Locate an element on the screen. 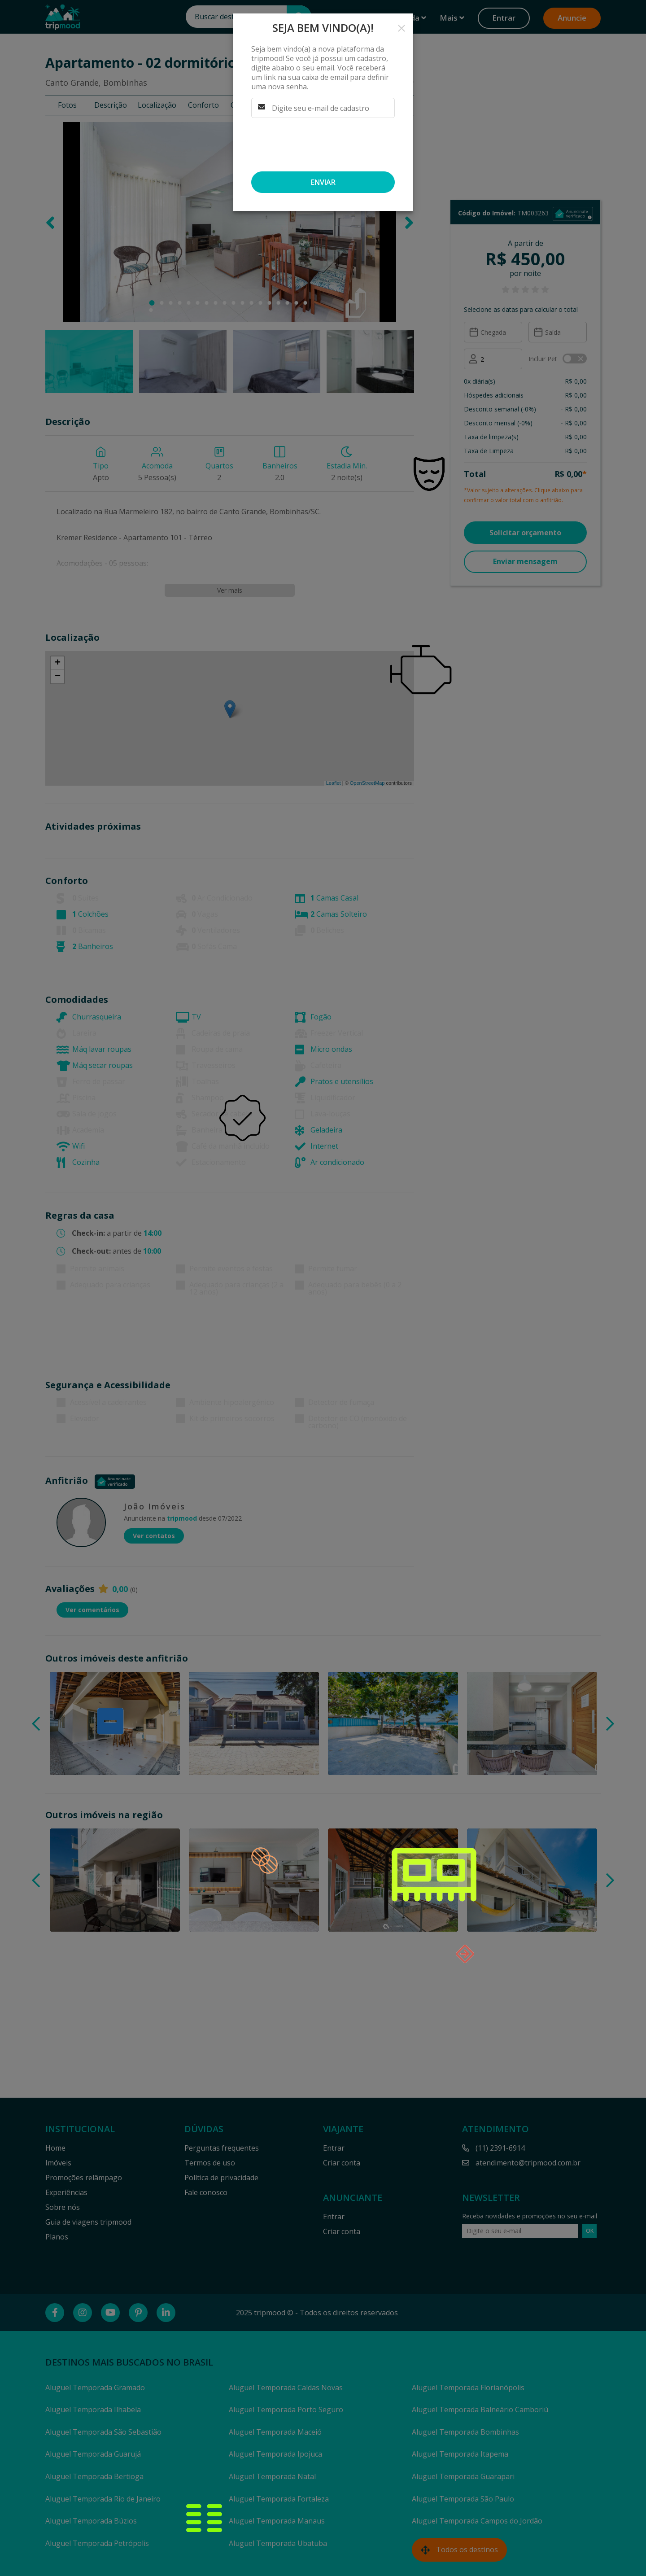  get directions or navigation guidance is located at coordinates (465, 1954).